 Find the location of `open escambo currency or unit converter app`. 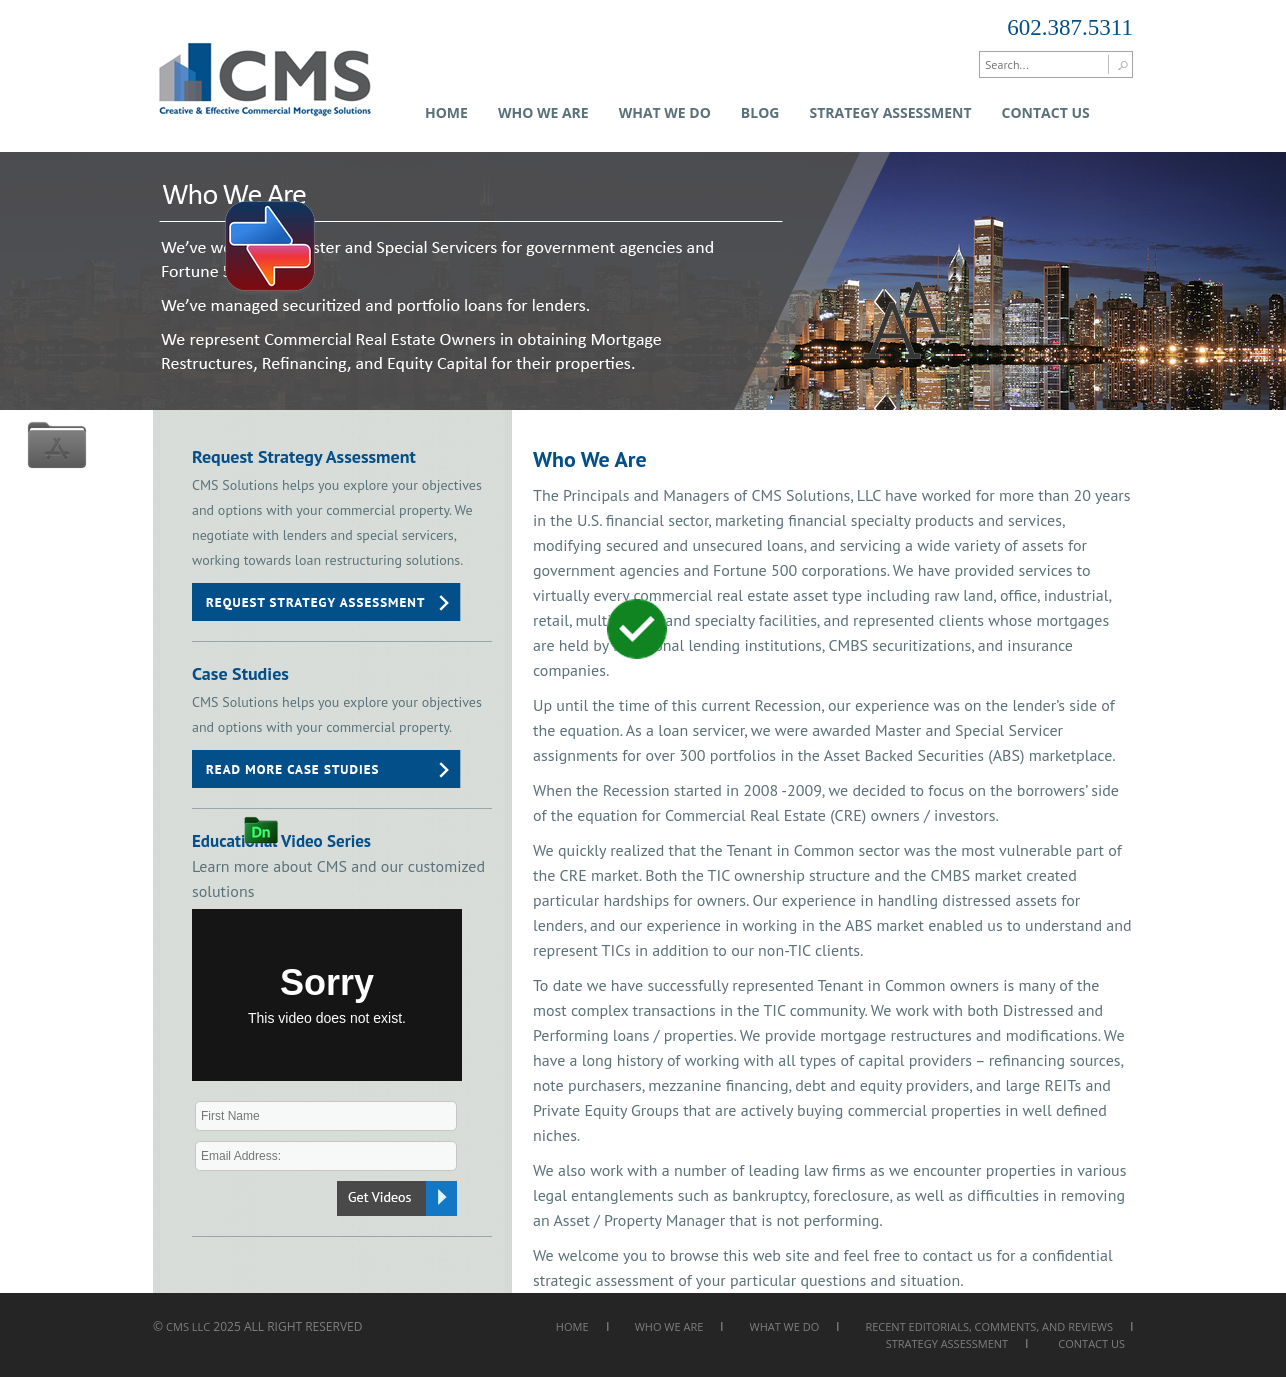

open escambo currency or unit converter app is located at coordinates (270, 246).